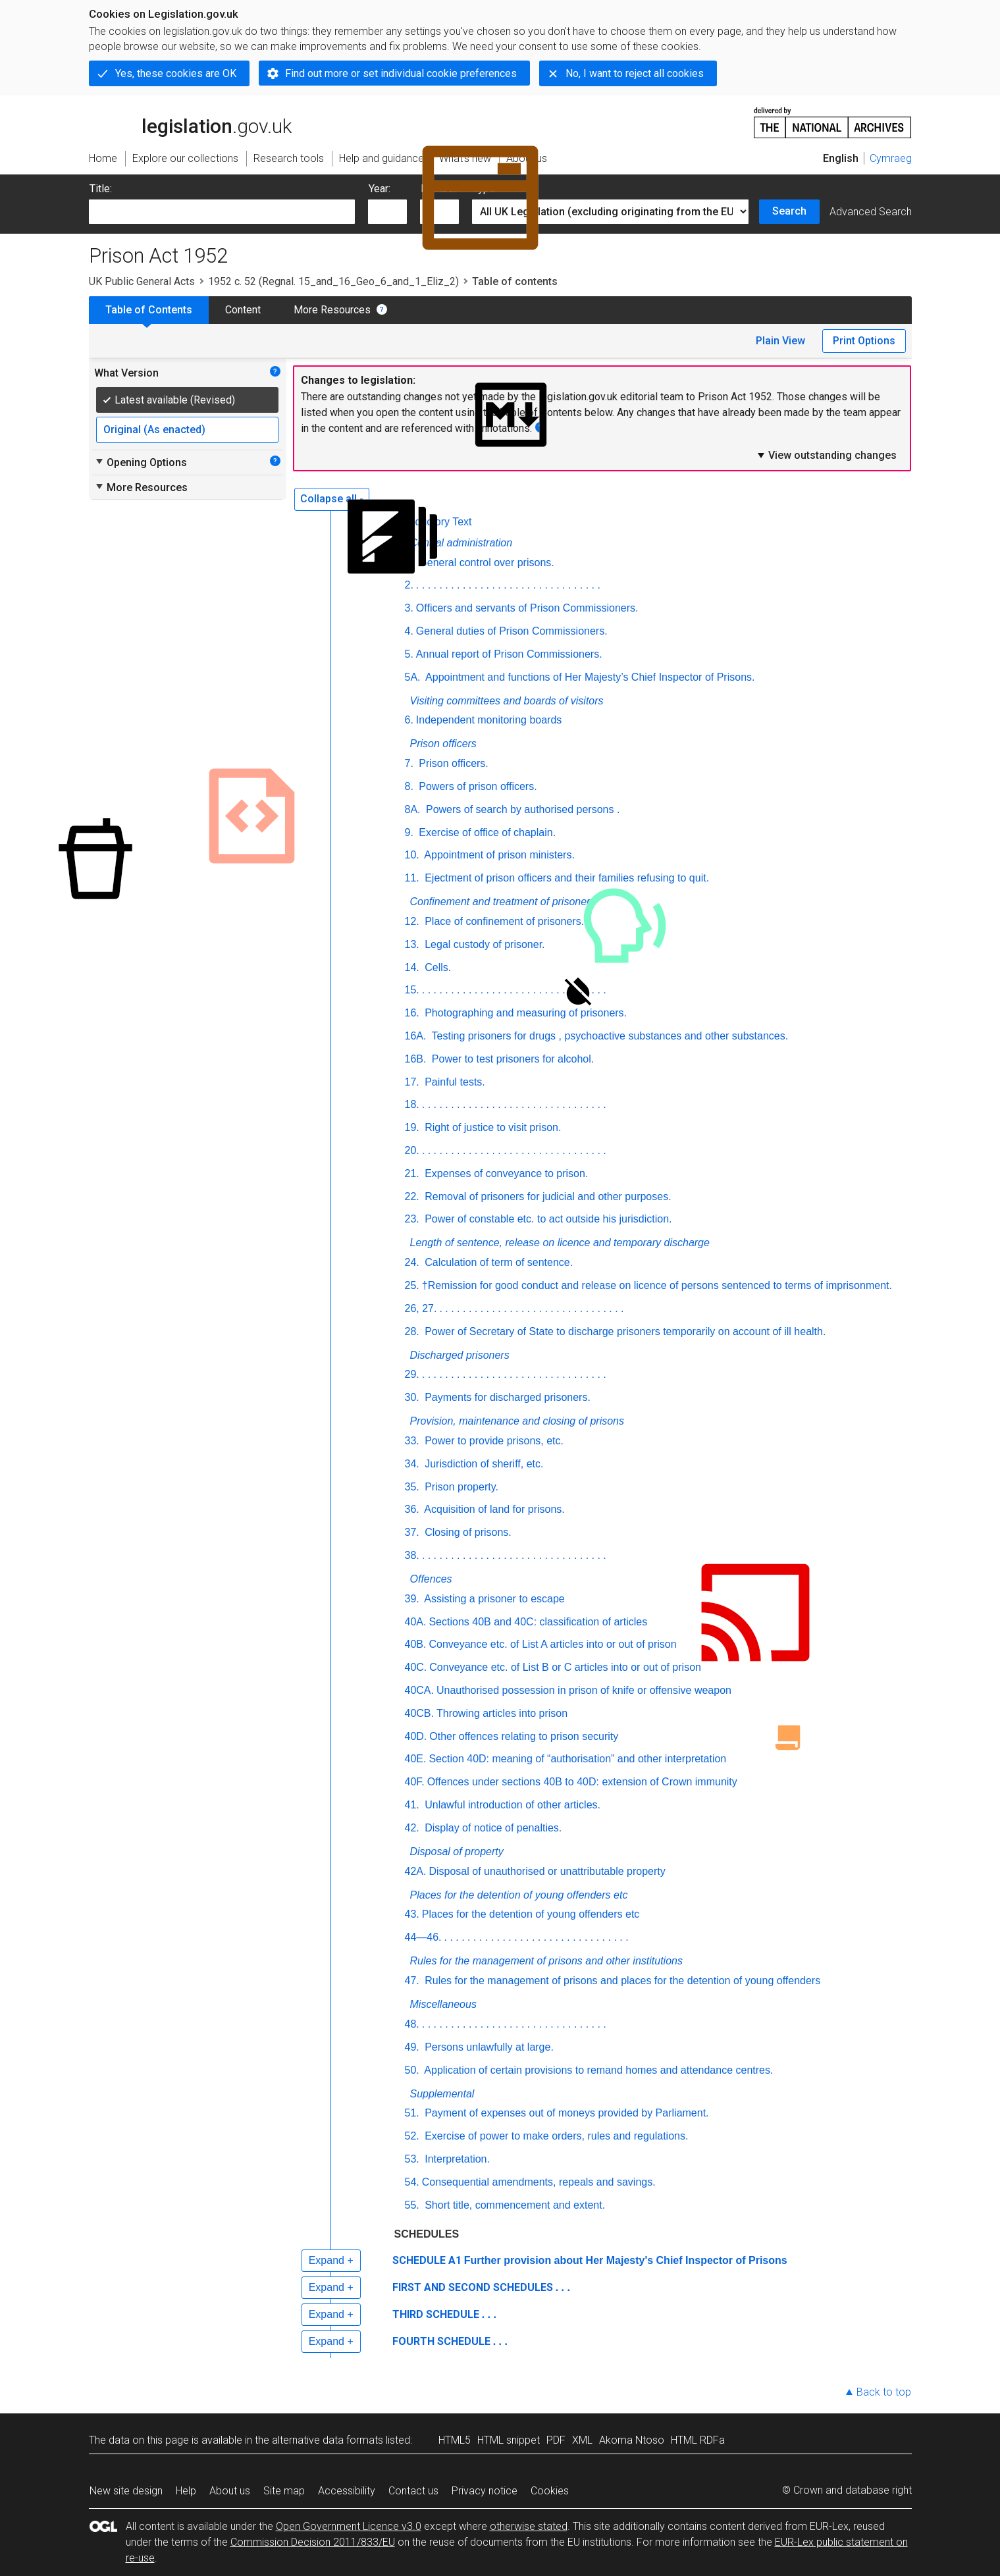 The width and height of the screenshot is (1000, 2576). I want to click on indicates markdown formatting is available, so click(511, 415).